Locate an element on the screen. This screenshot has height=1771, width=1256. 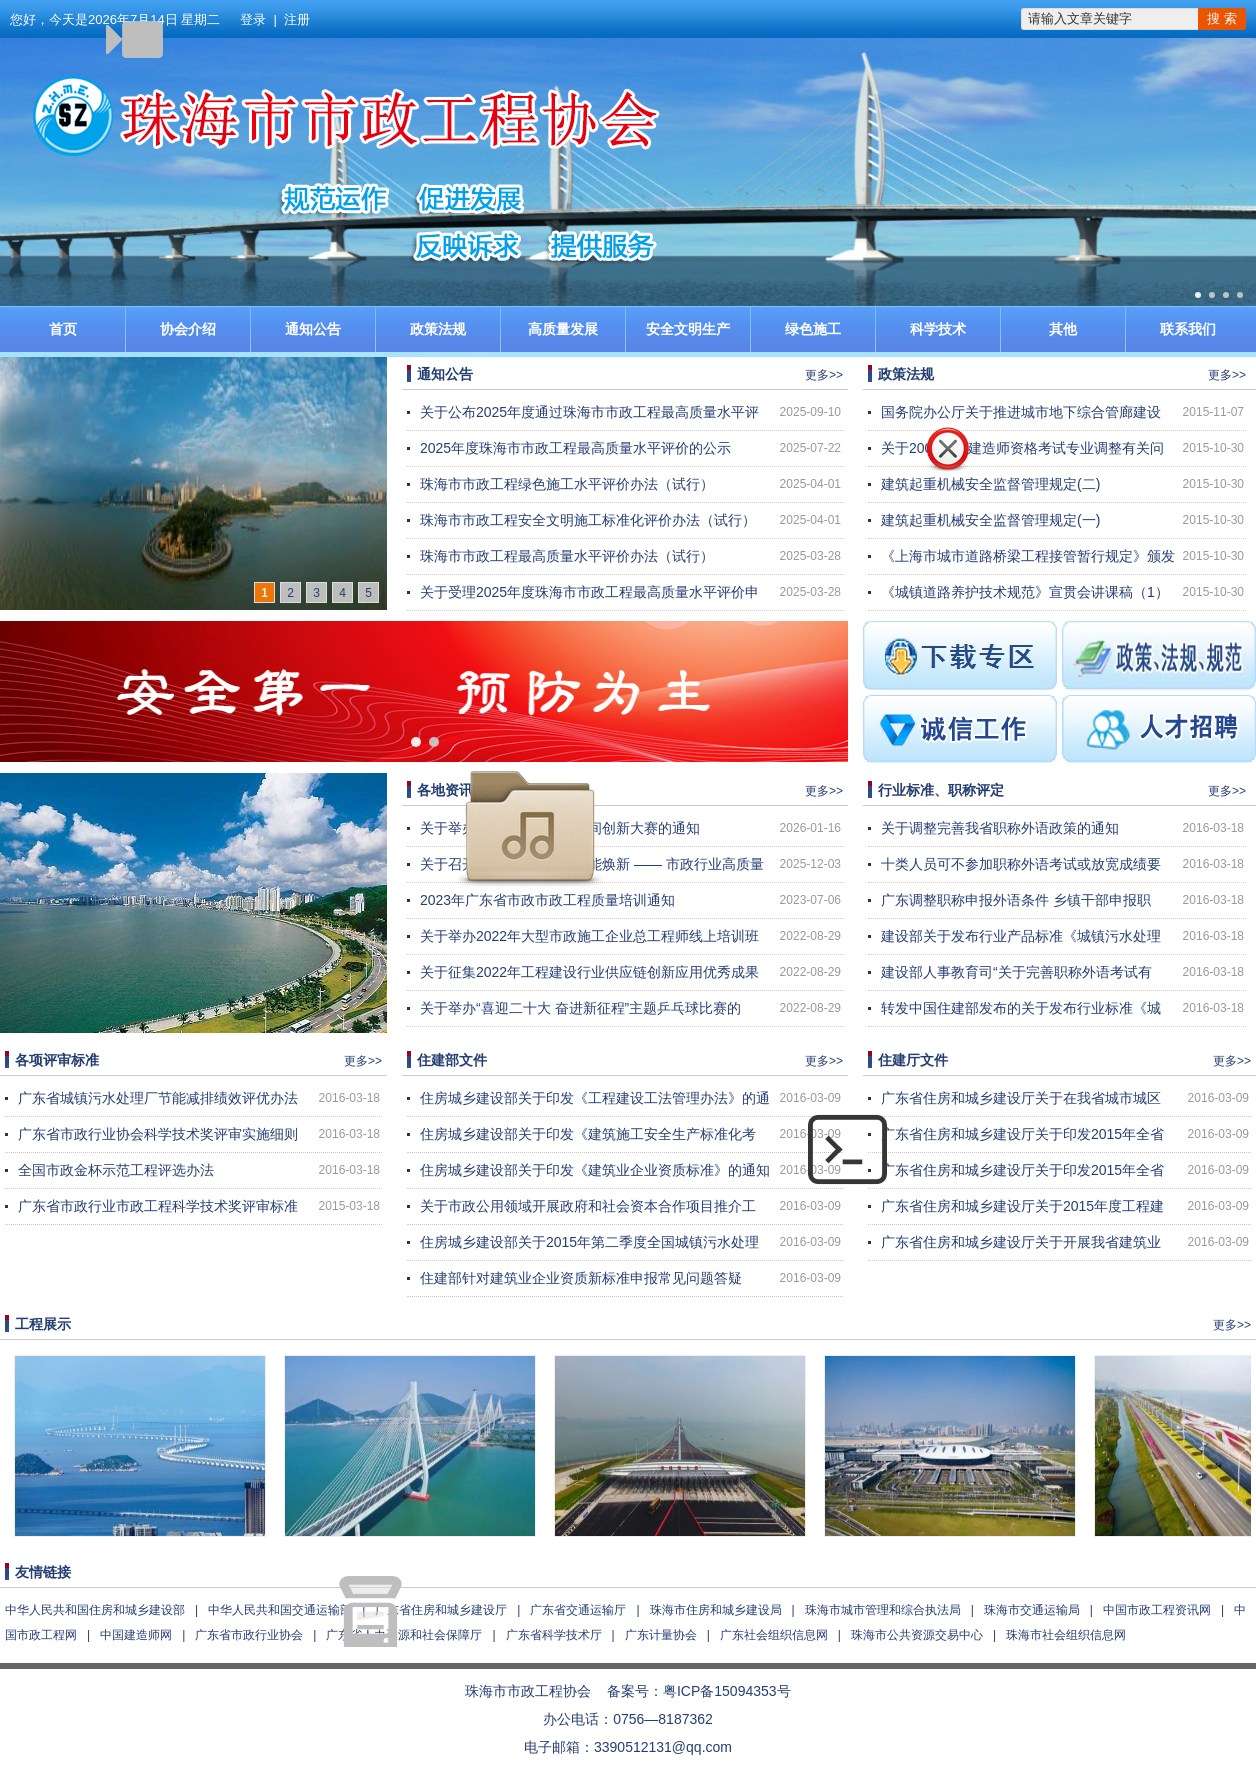
open your music folder is located at coordinates (530, 833).